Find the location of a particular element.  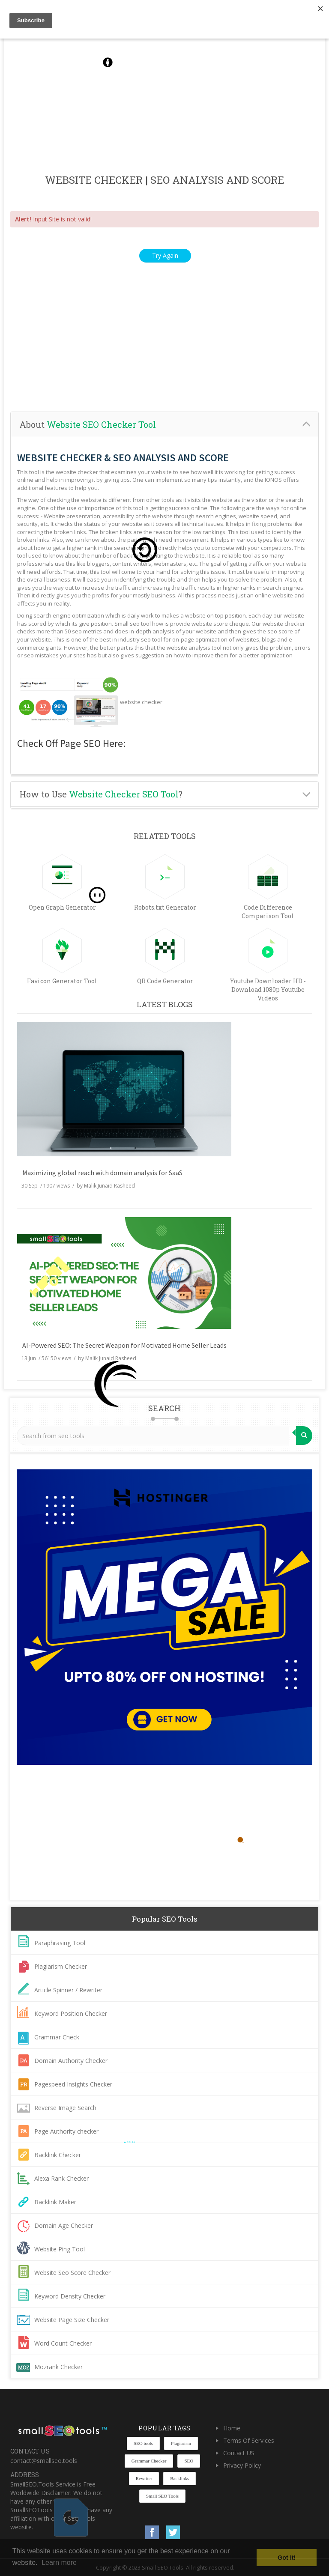

indicates power outlet or electrical socket location is located at coordinates (97, 895).